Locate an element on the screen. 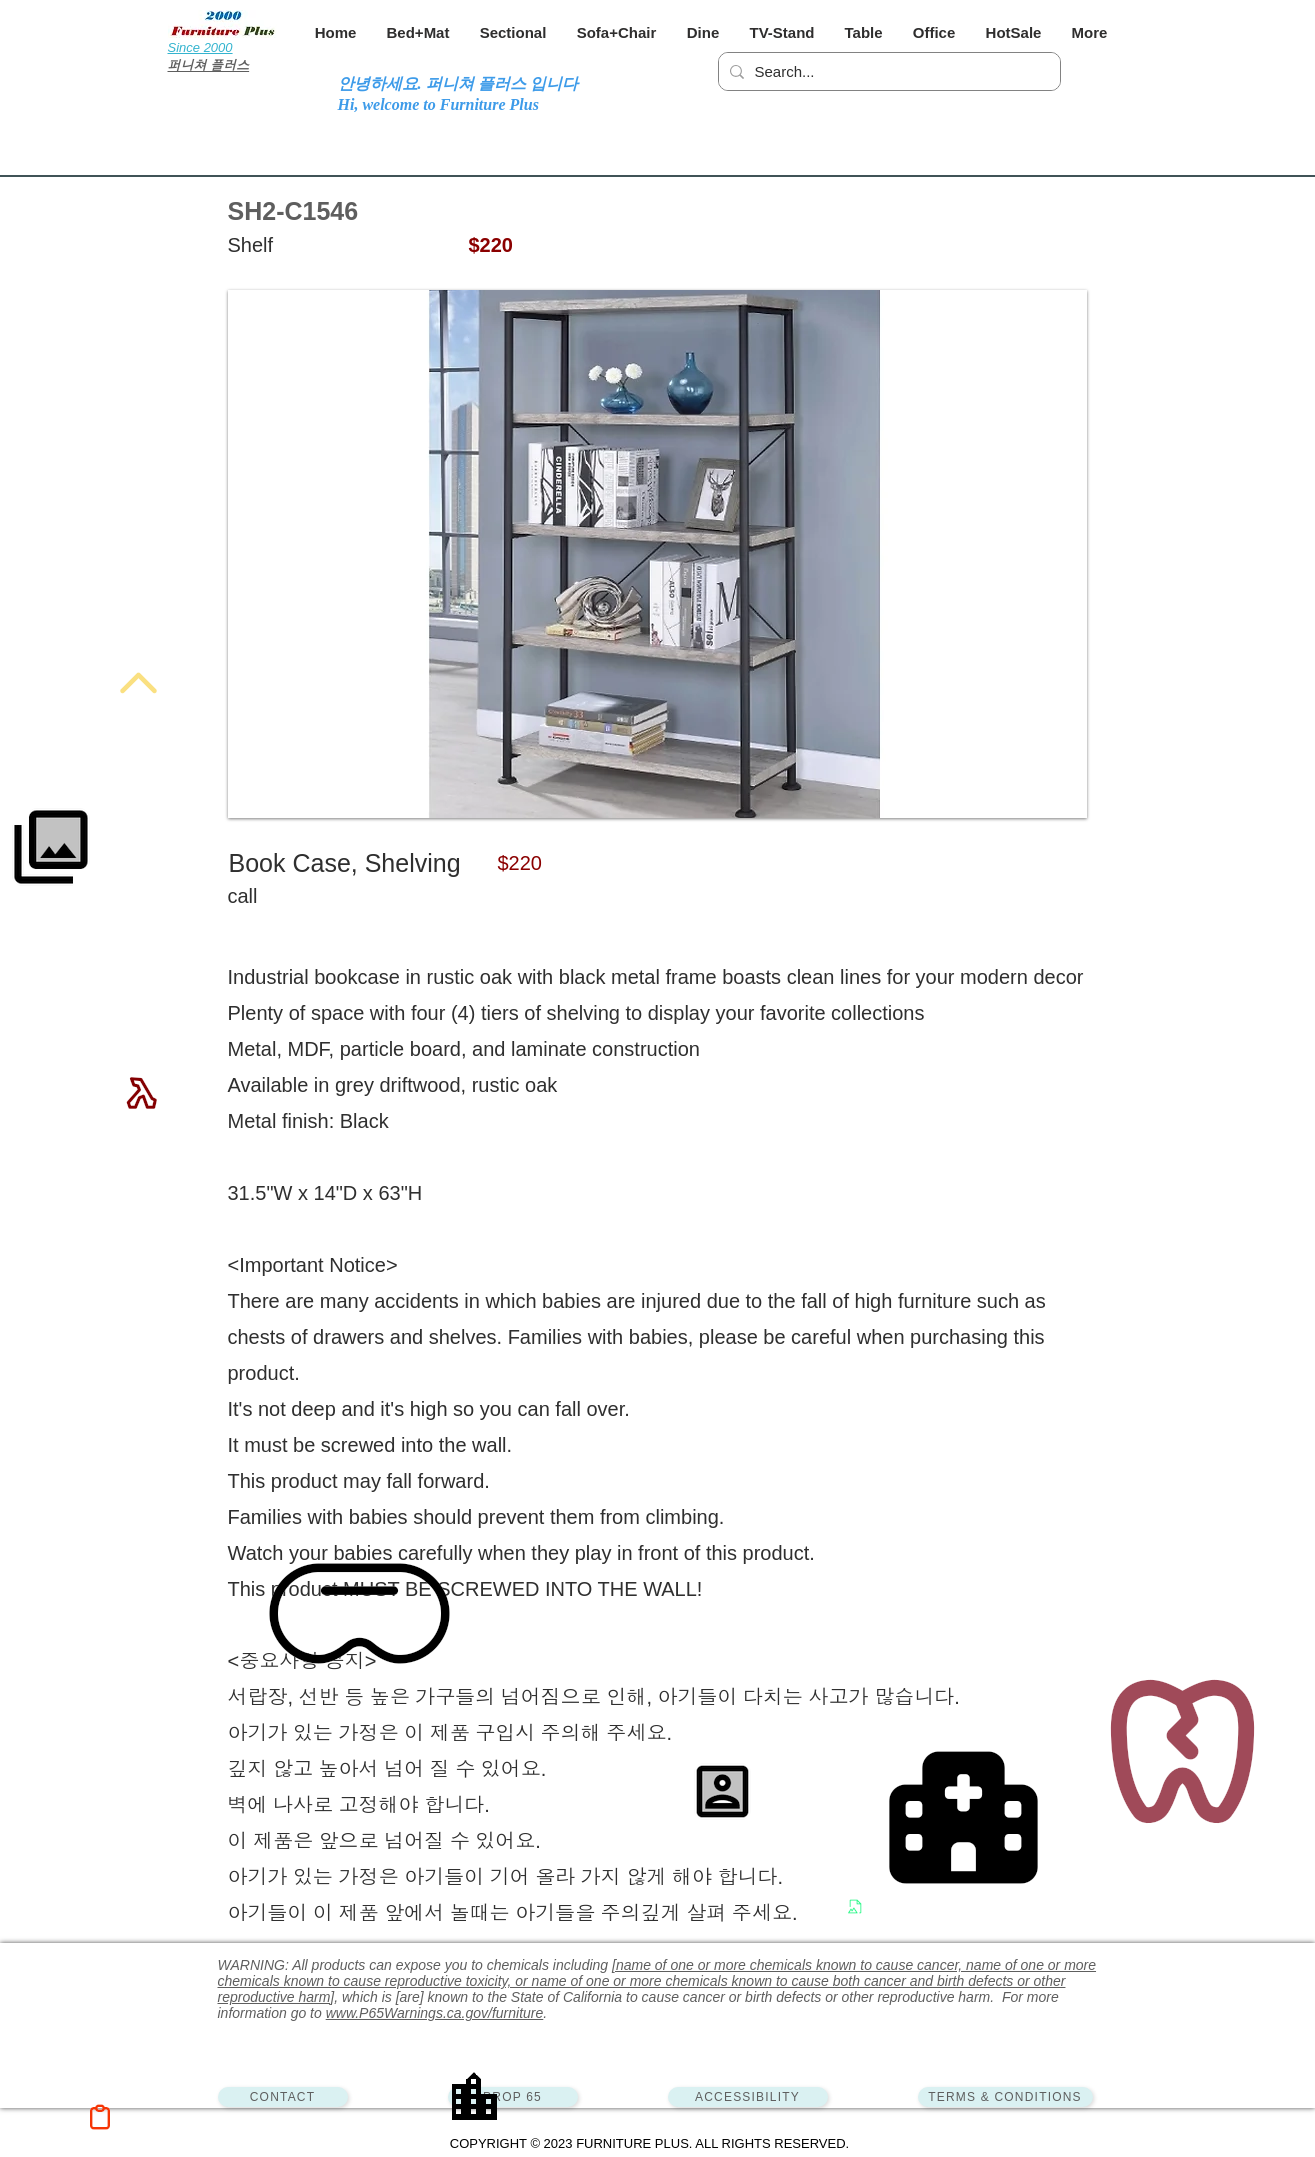  access virtual reality or immersive mode is located at coordinates (359, 1613).